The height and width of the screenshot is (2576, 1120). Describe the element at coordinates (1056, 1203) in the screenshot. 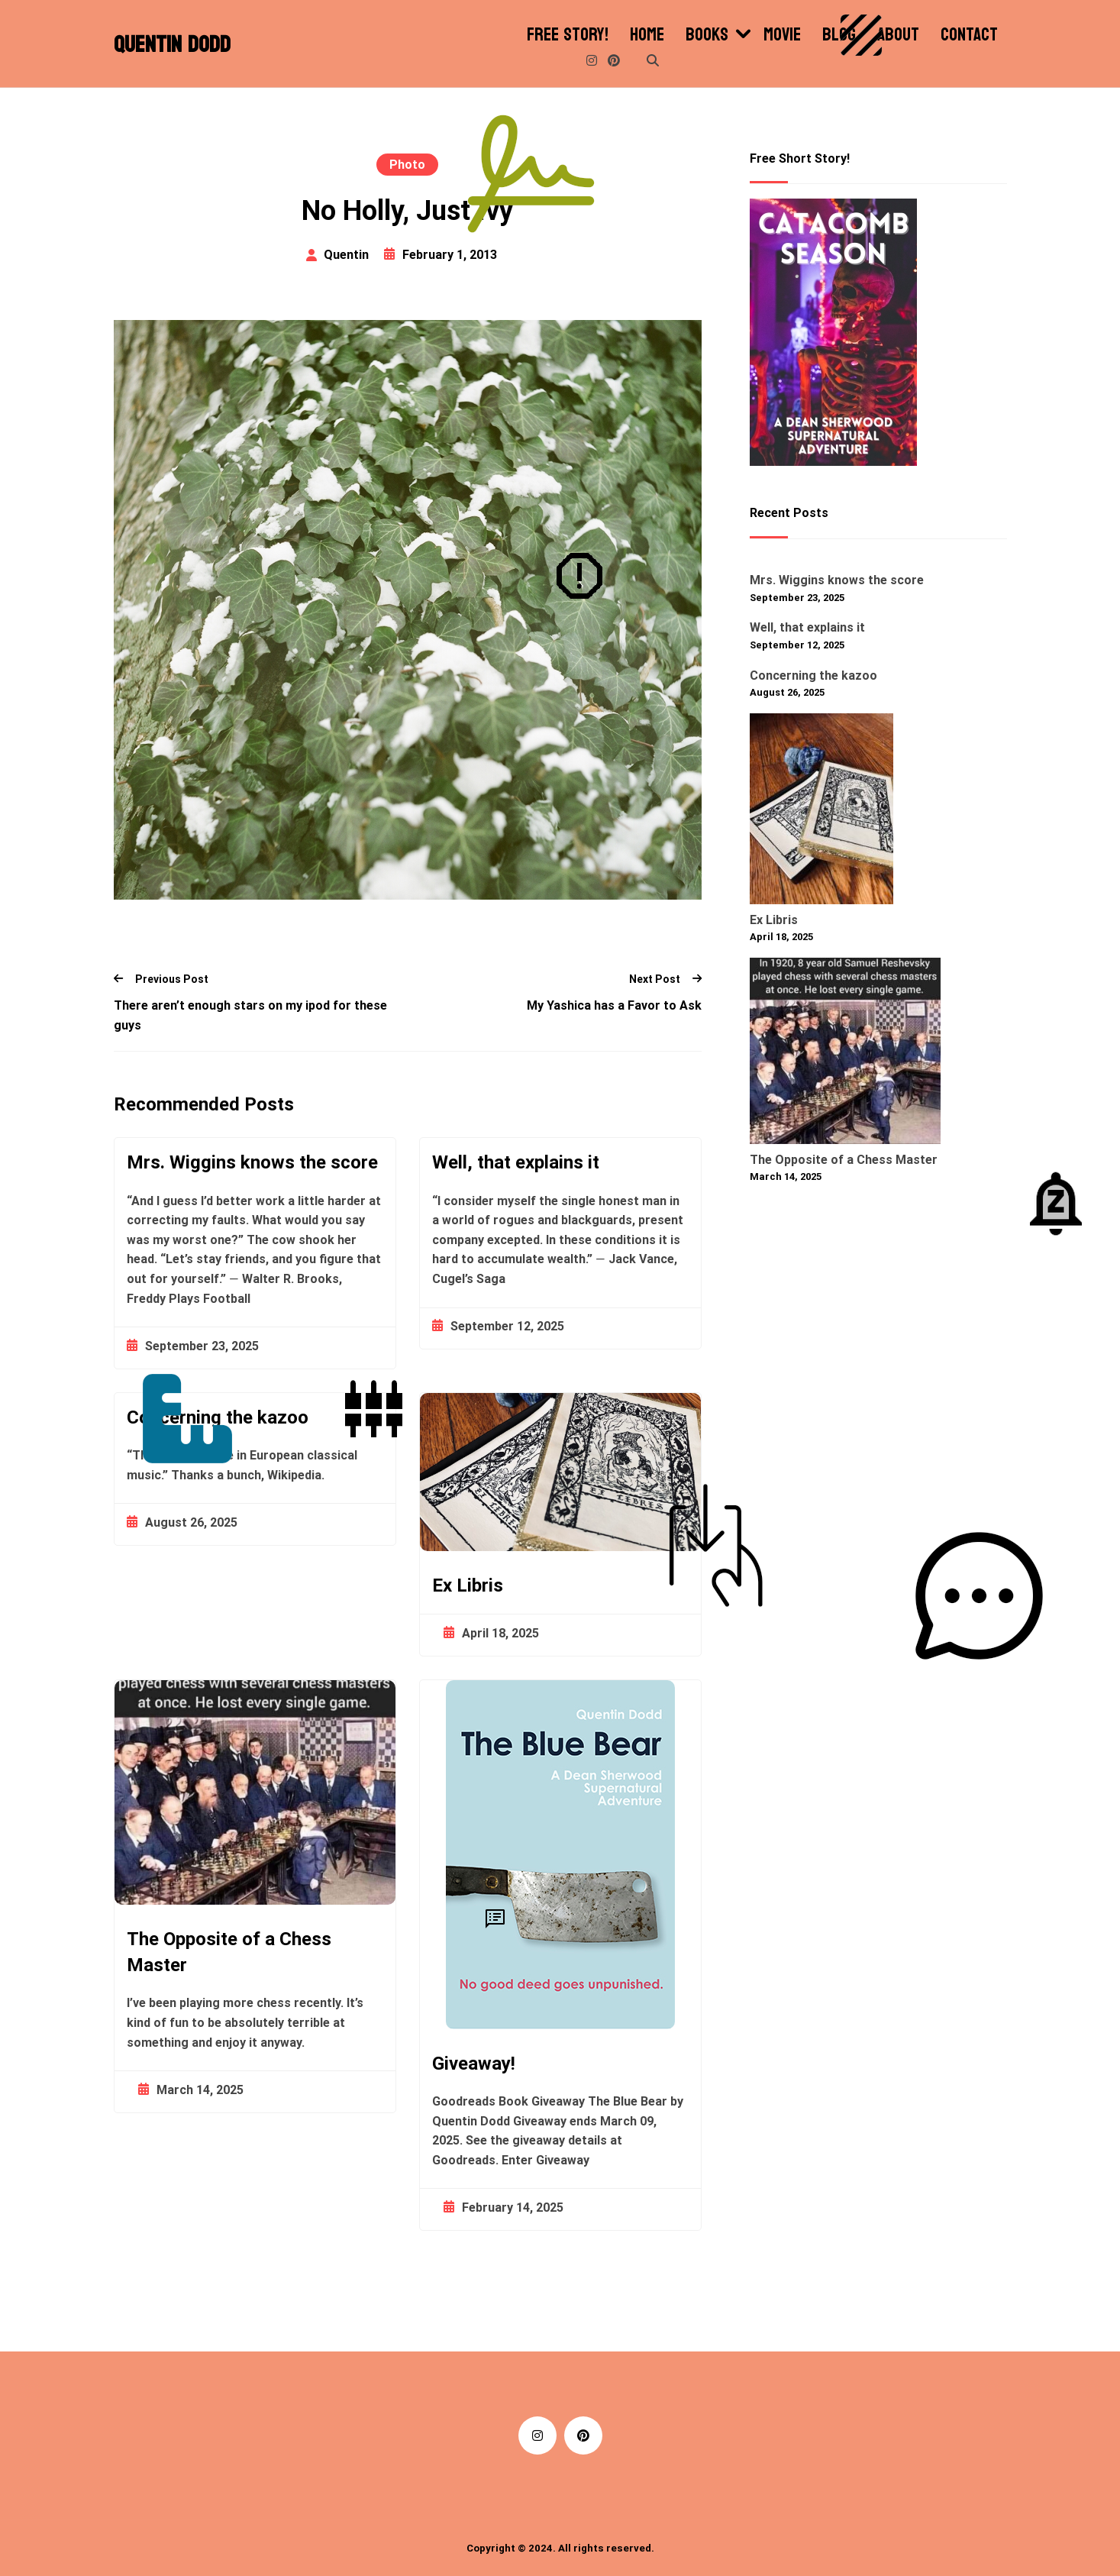

I see `notifications are currently snoozed` at that location.